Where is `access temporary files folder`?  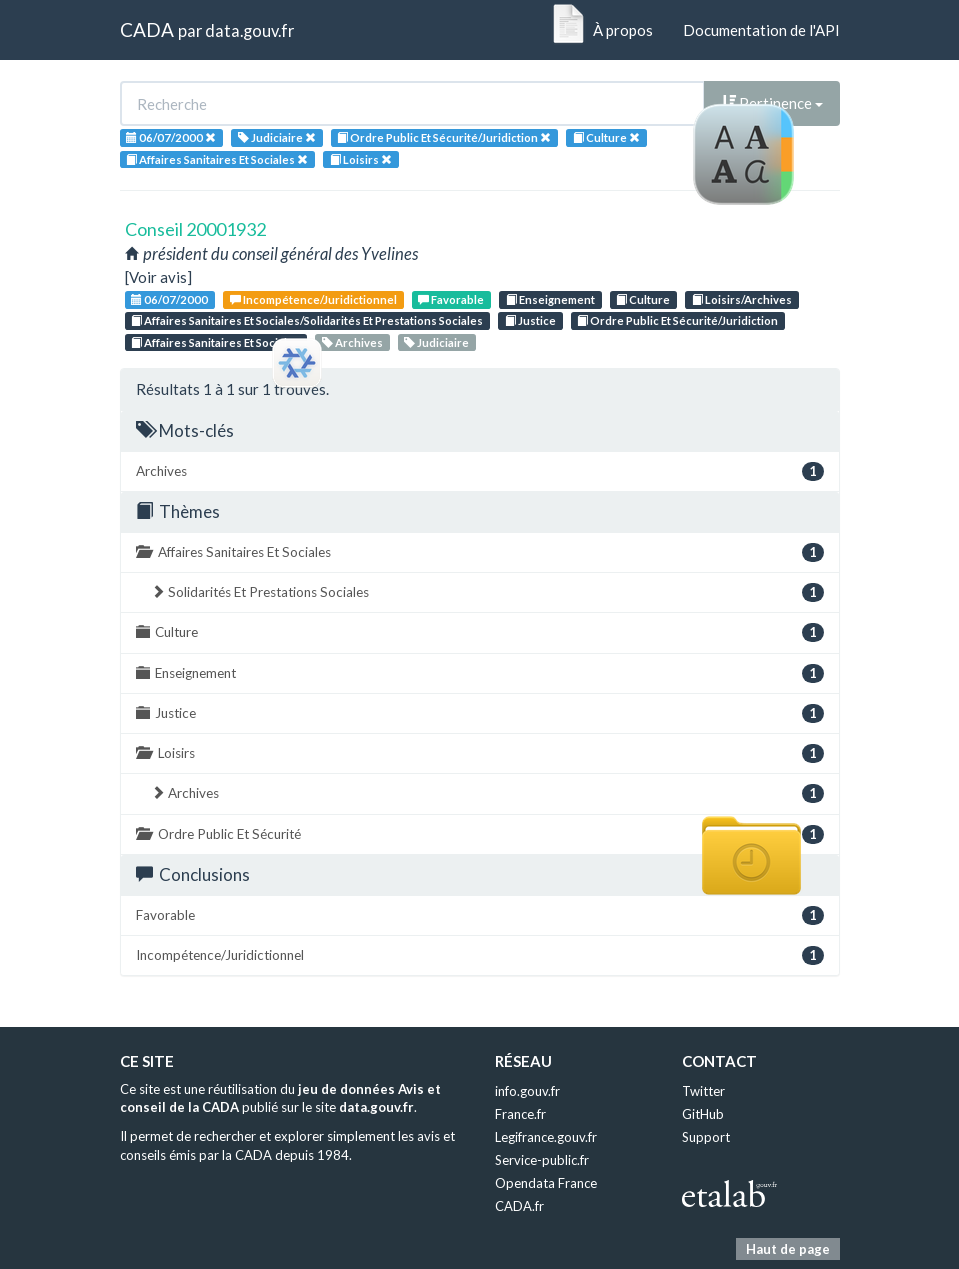
access temporary files folder is located at coordinates (751, 855).